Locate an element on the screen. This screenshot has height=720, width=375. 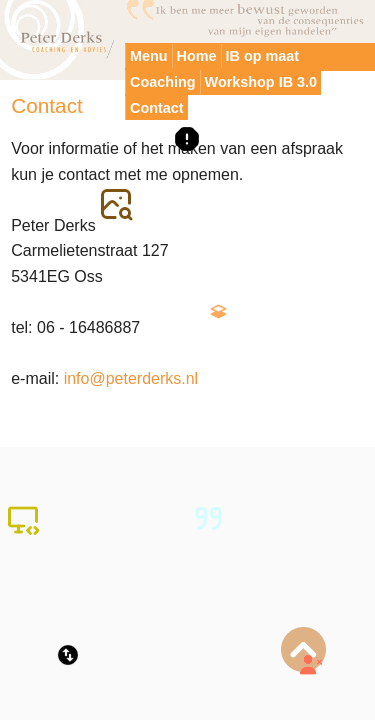
access desktop development environment is located at coordinates (23, 520).